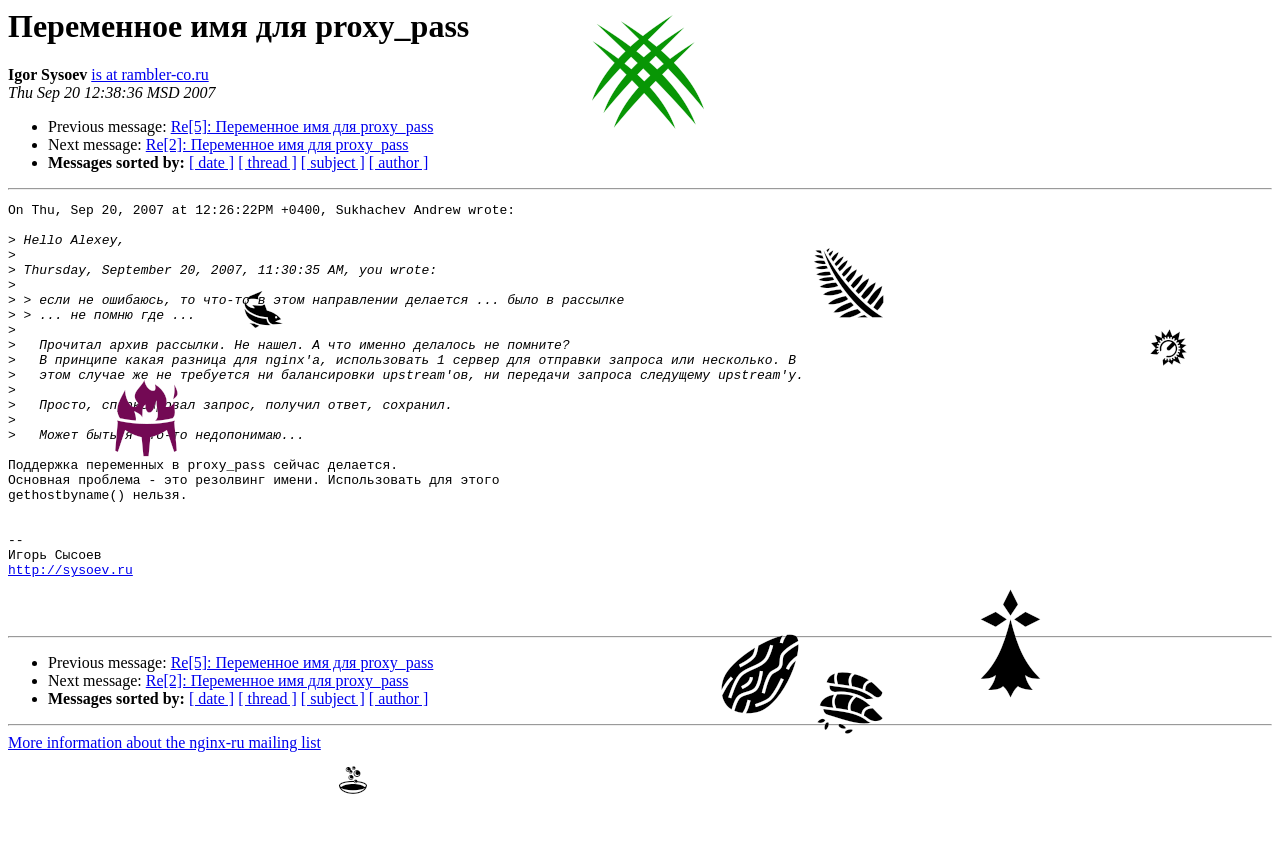 The height and width of the screenshot is (844, 1280). I want to click on indicates fire pit or outdoor heating element, so click(146, 418).